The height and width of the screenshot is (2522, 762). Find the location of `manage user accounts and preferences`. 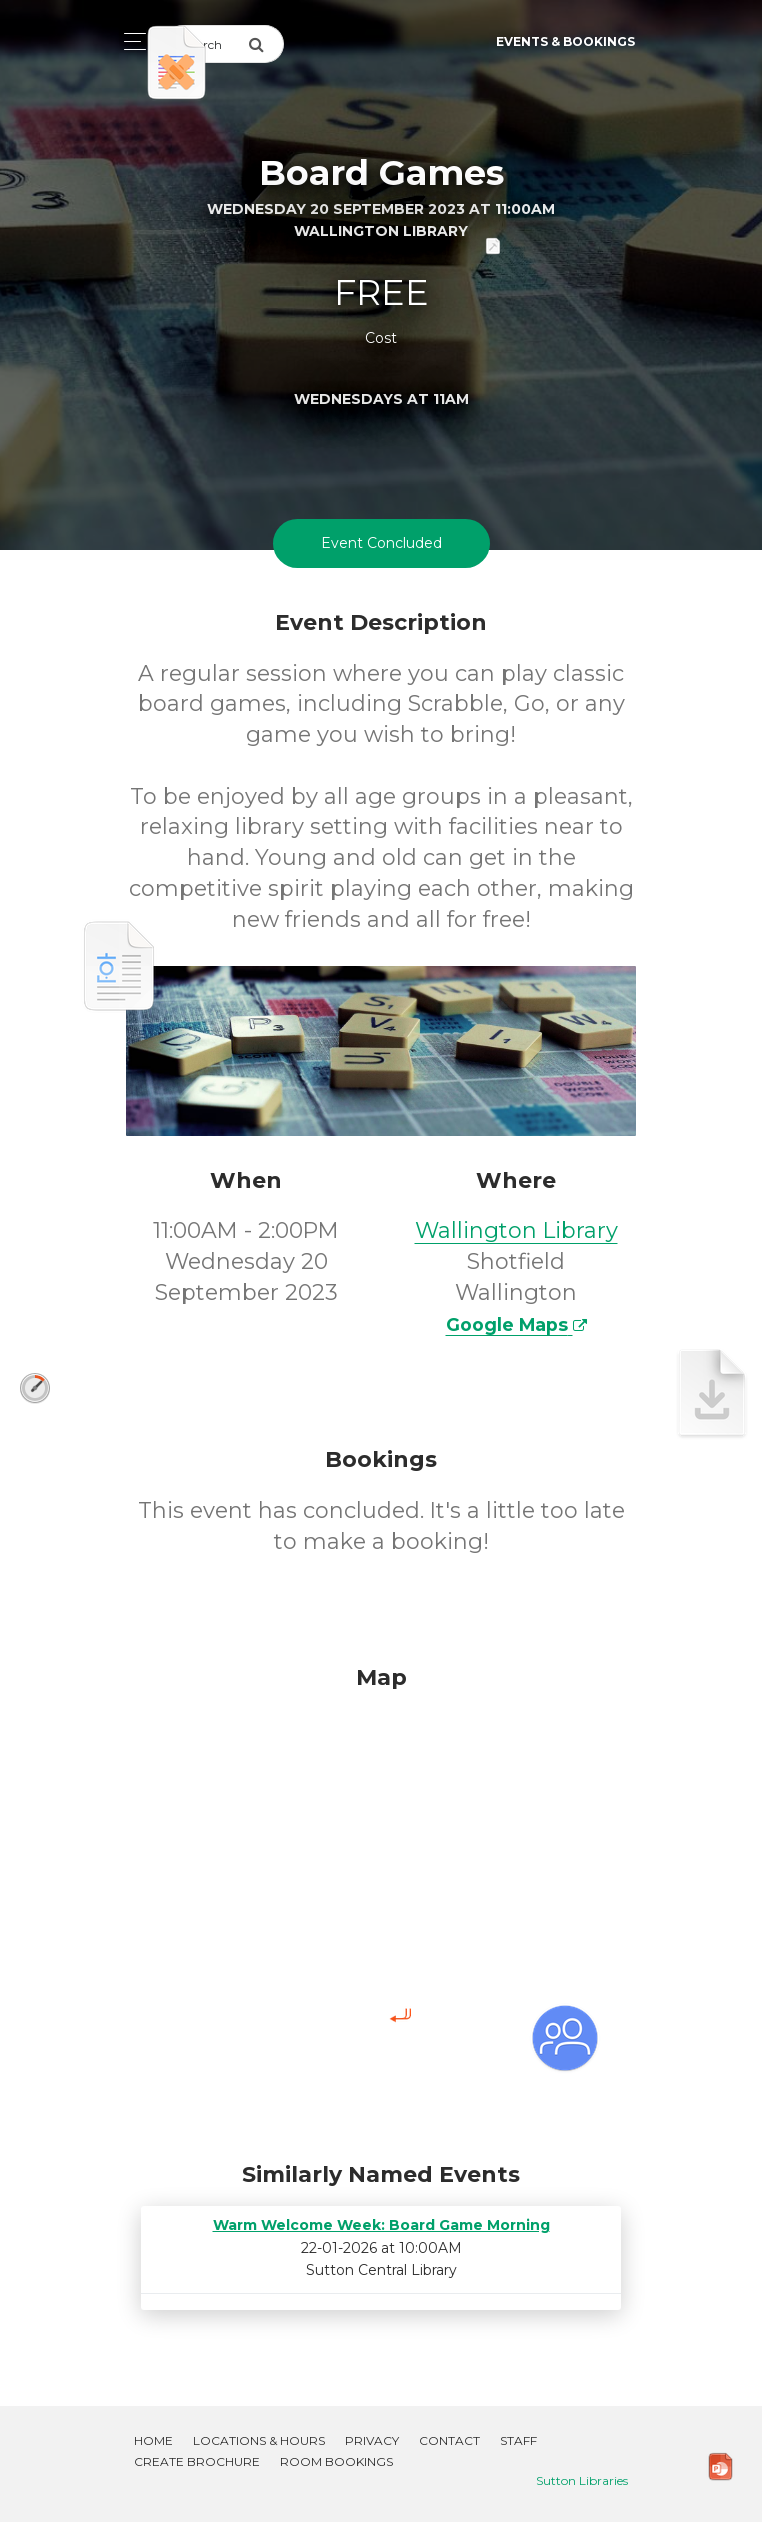

manage user accounts and preferences is located at coordinates (565, 2038).